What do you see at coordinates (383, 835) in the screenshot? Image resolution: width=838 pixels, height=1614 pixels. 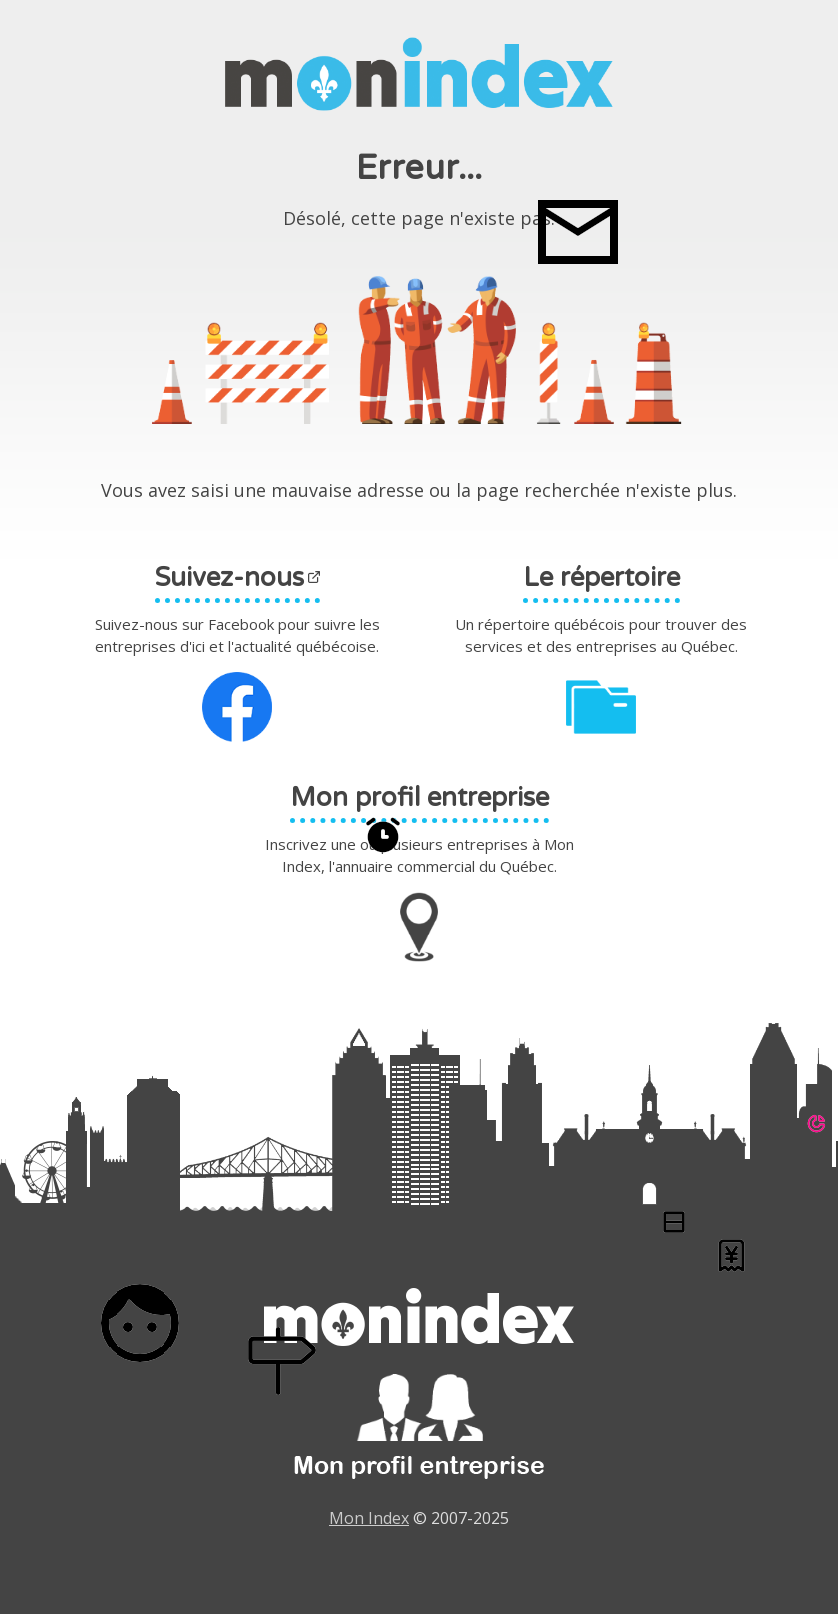 I see `set or manage alarms` at bounding box center [383, 835].